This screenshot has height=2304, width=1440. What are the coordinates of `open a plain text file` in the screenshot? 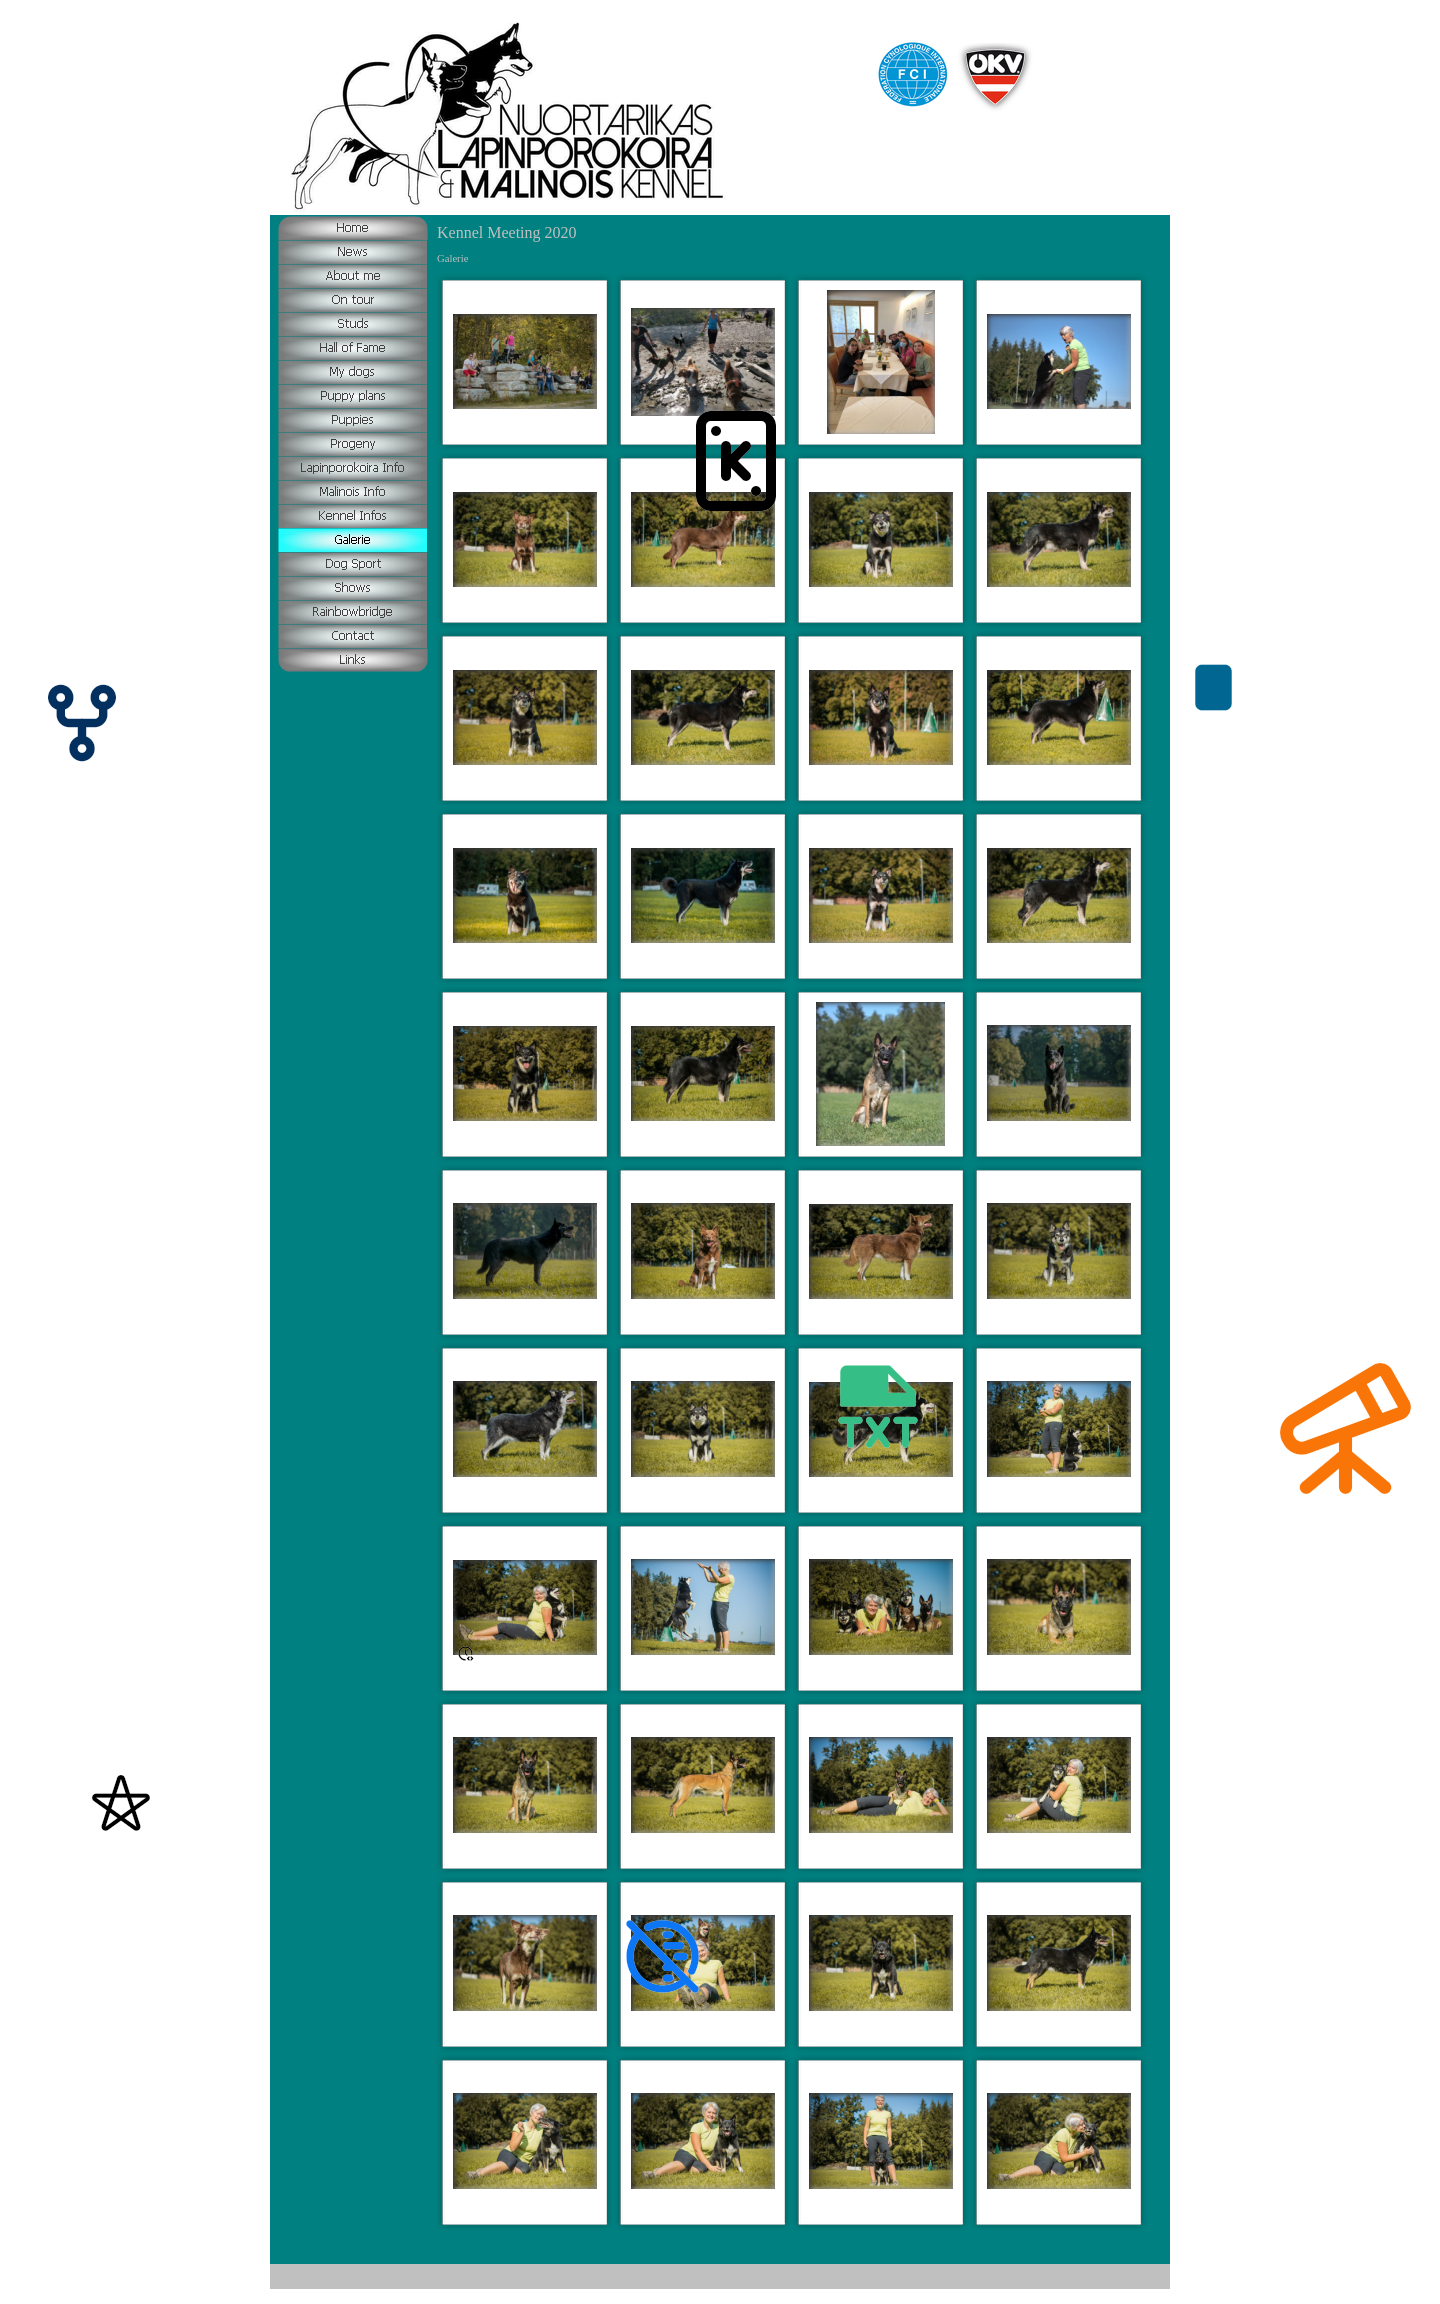 It's located at (878, 1410).